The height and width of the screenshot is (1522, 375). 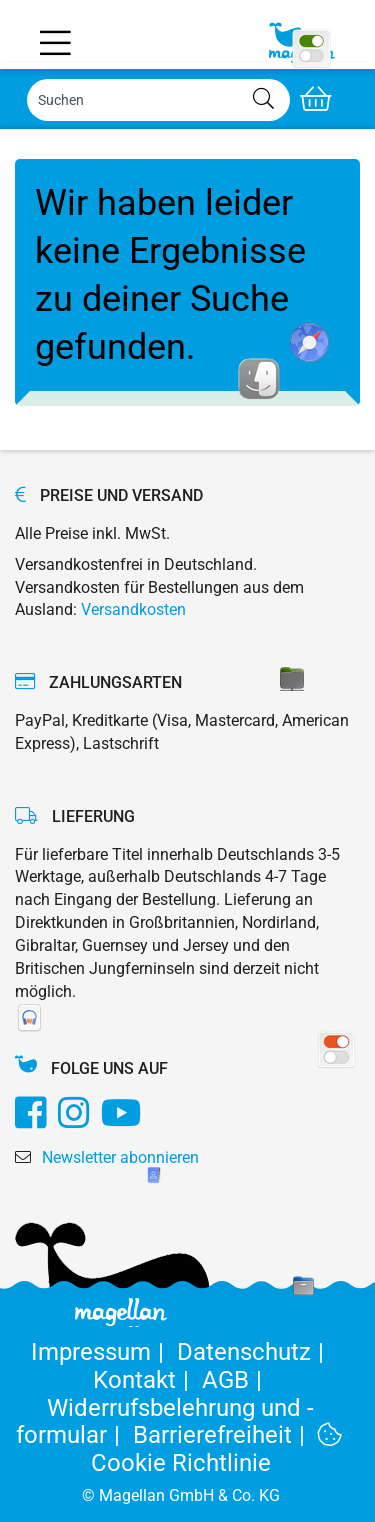 I want to click on open the file manager, so click(x=303, y=1285).